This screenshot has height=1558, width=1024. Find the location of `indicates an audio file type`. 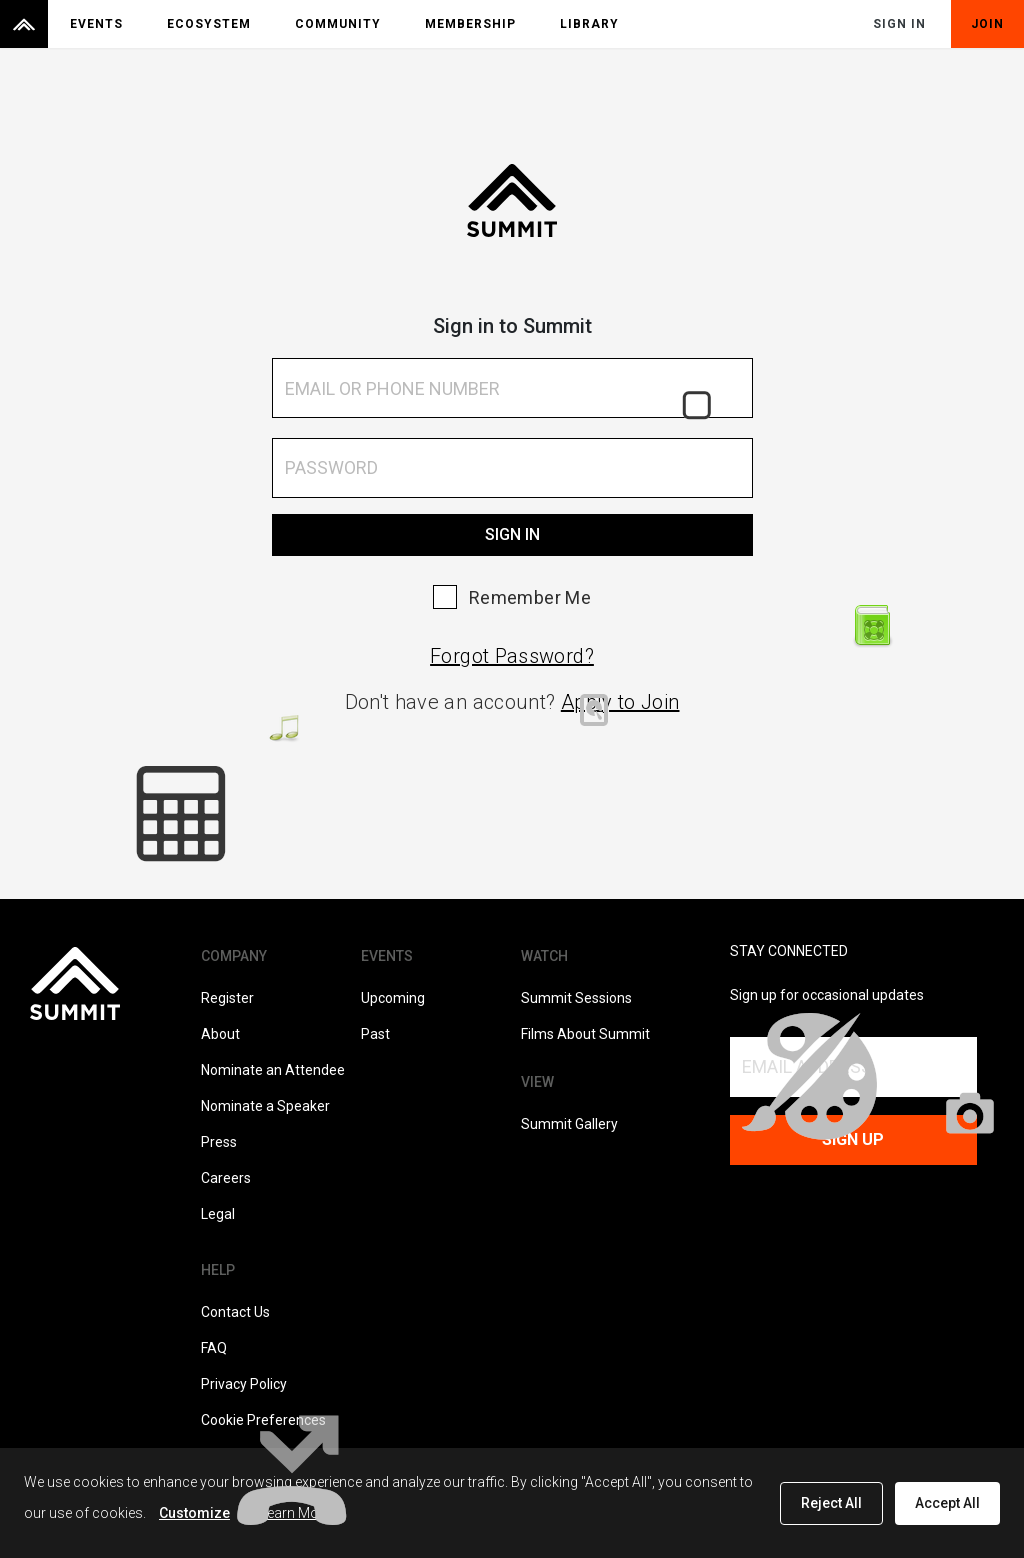

indicates an audio file type is located at coordinates (284, 728).